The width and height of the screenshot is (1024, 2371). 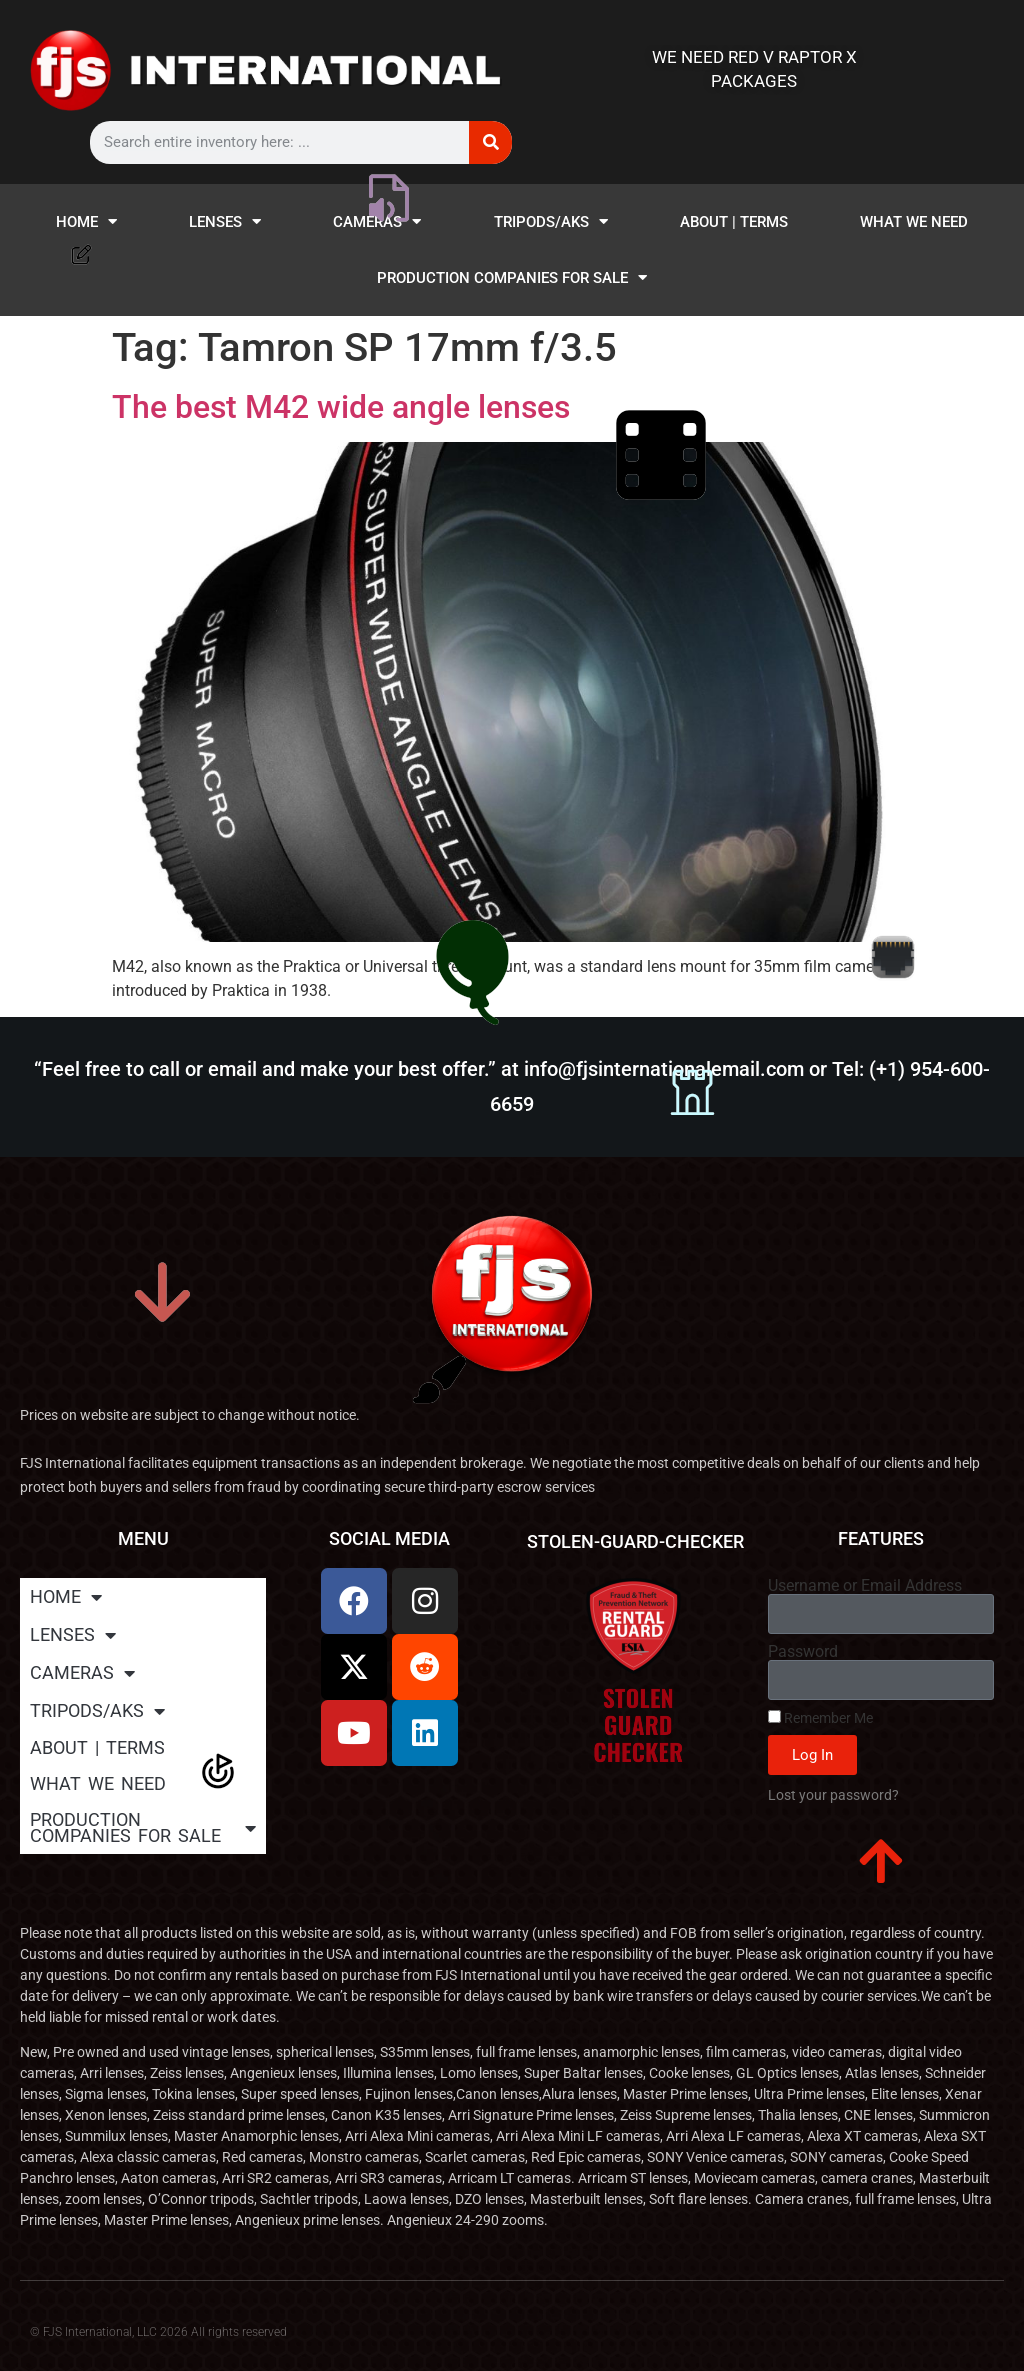 What do you see at coordinates (81, 254) in the screenshot?
I see `edit or compose a new document` at bounding box center [81, 254].